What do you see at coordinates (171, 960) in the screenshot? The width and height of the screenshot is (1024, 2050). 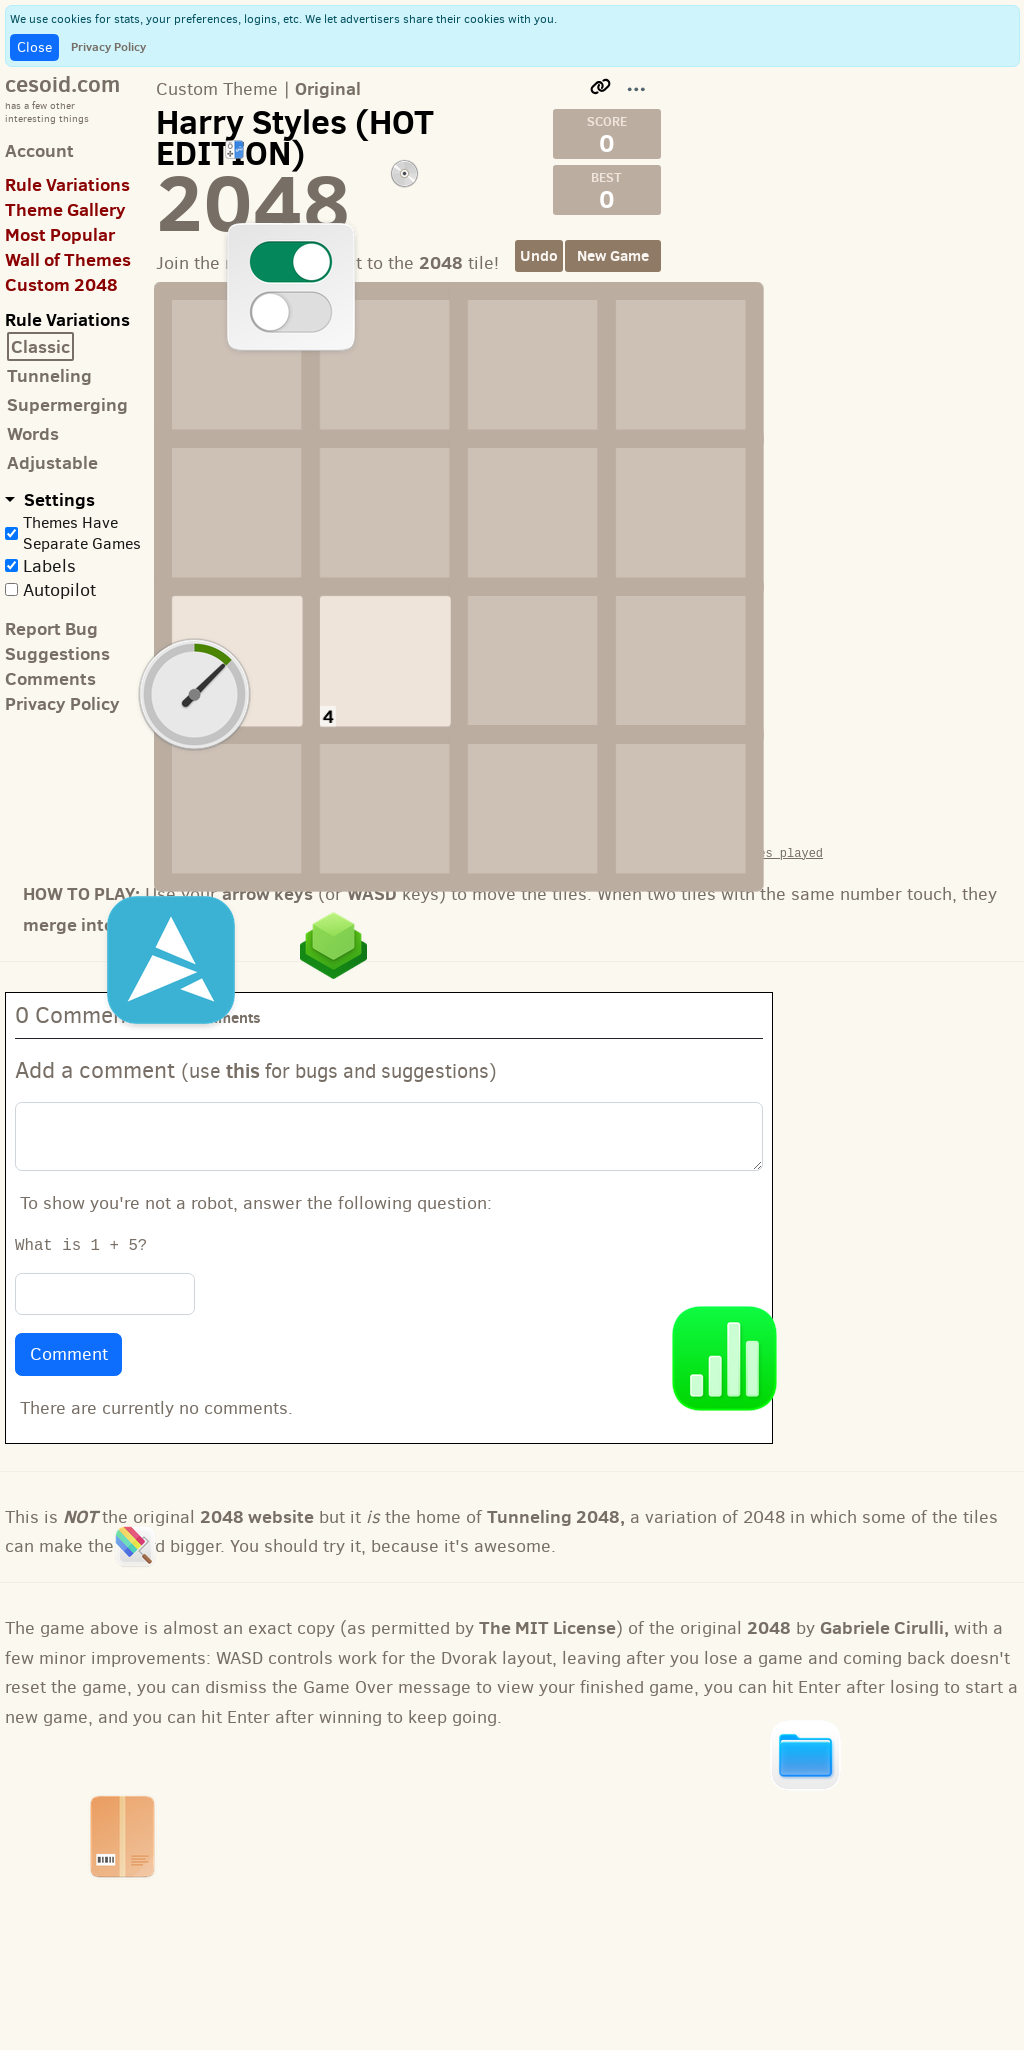 I see `launch the artix linux application` at bounding box center [171, 960].